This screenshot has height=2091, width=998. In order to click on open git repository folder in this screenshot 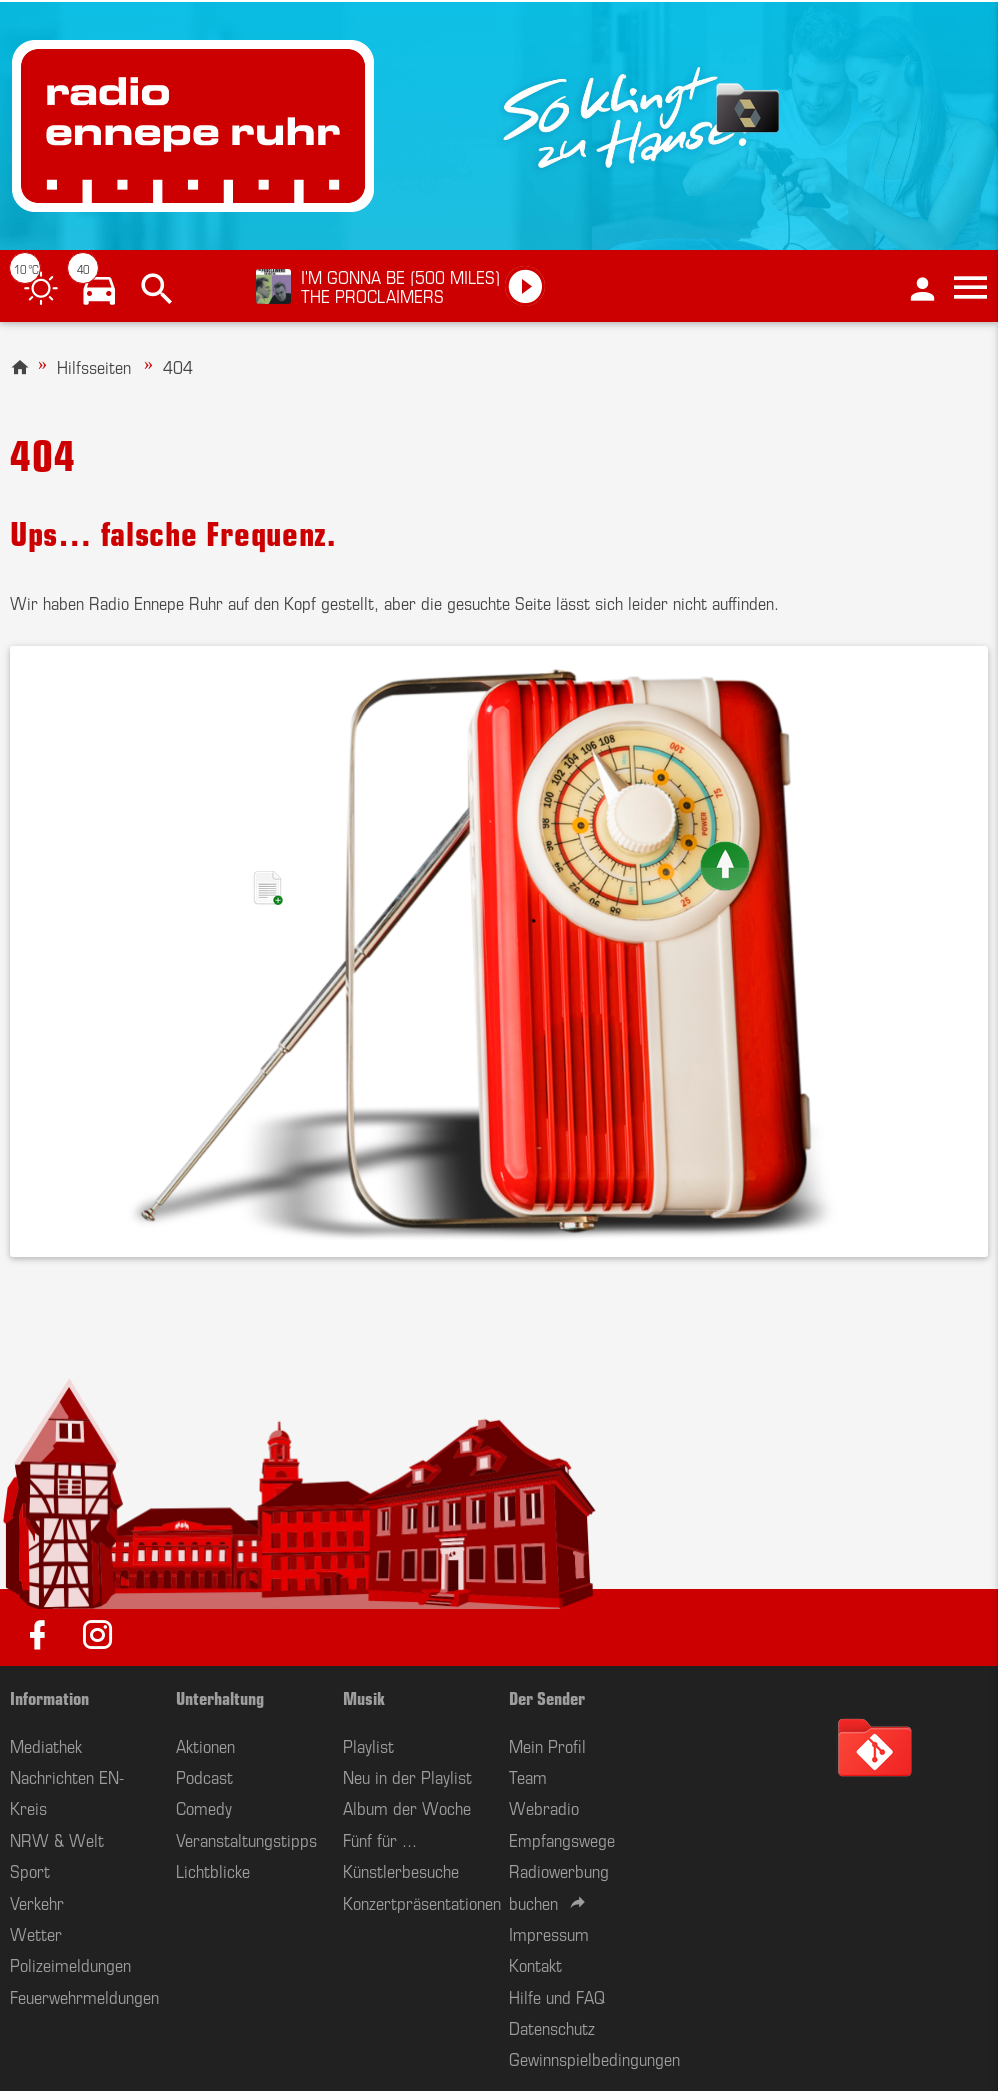, I will do `click(874, 1749)`.